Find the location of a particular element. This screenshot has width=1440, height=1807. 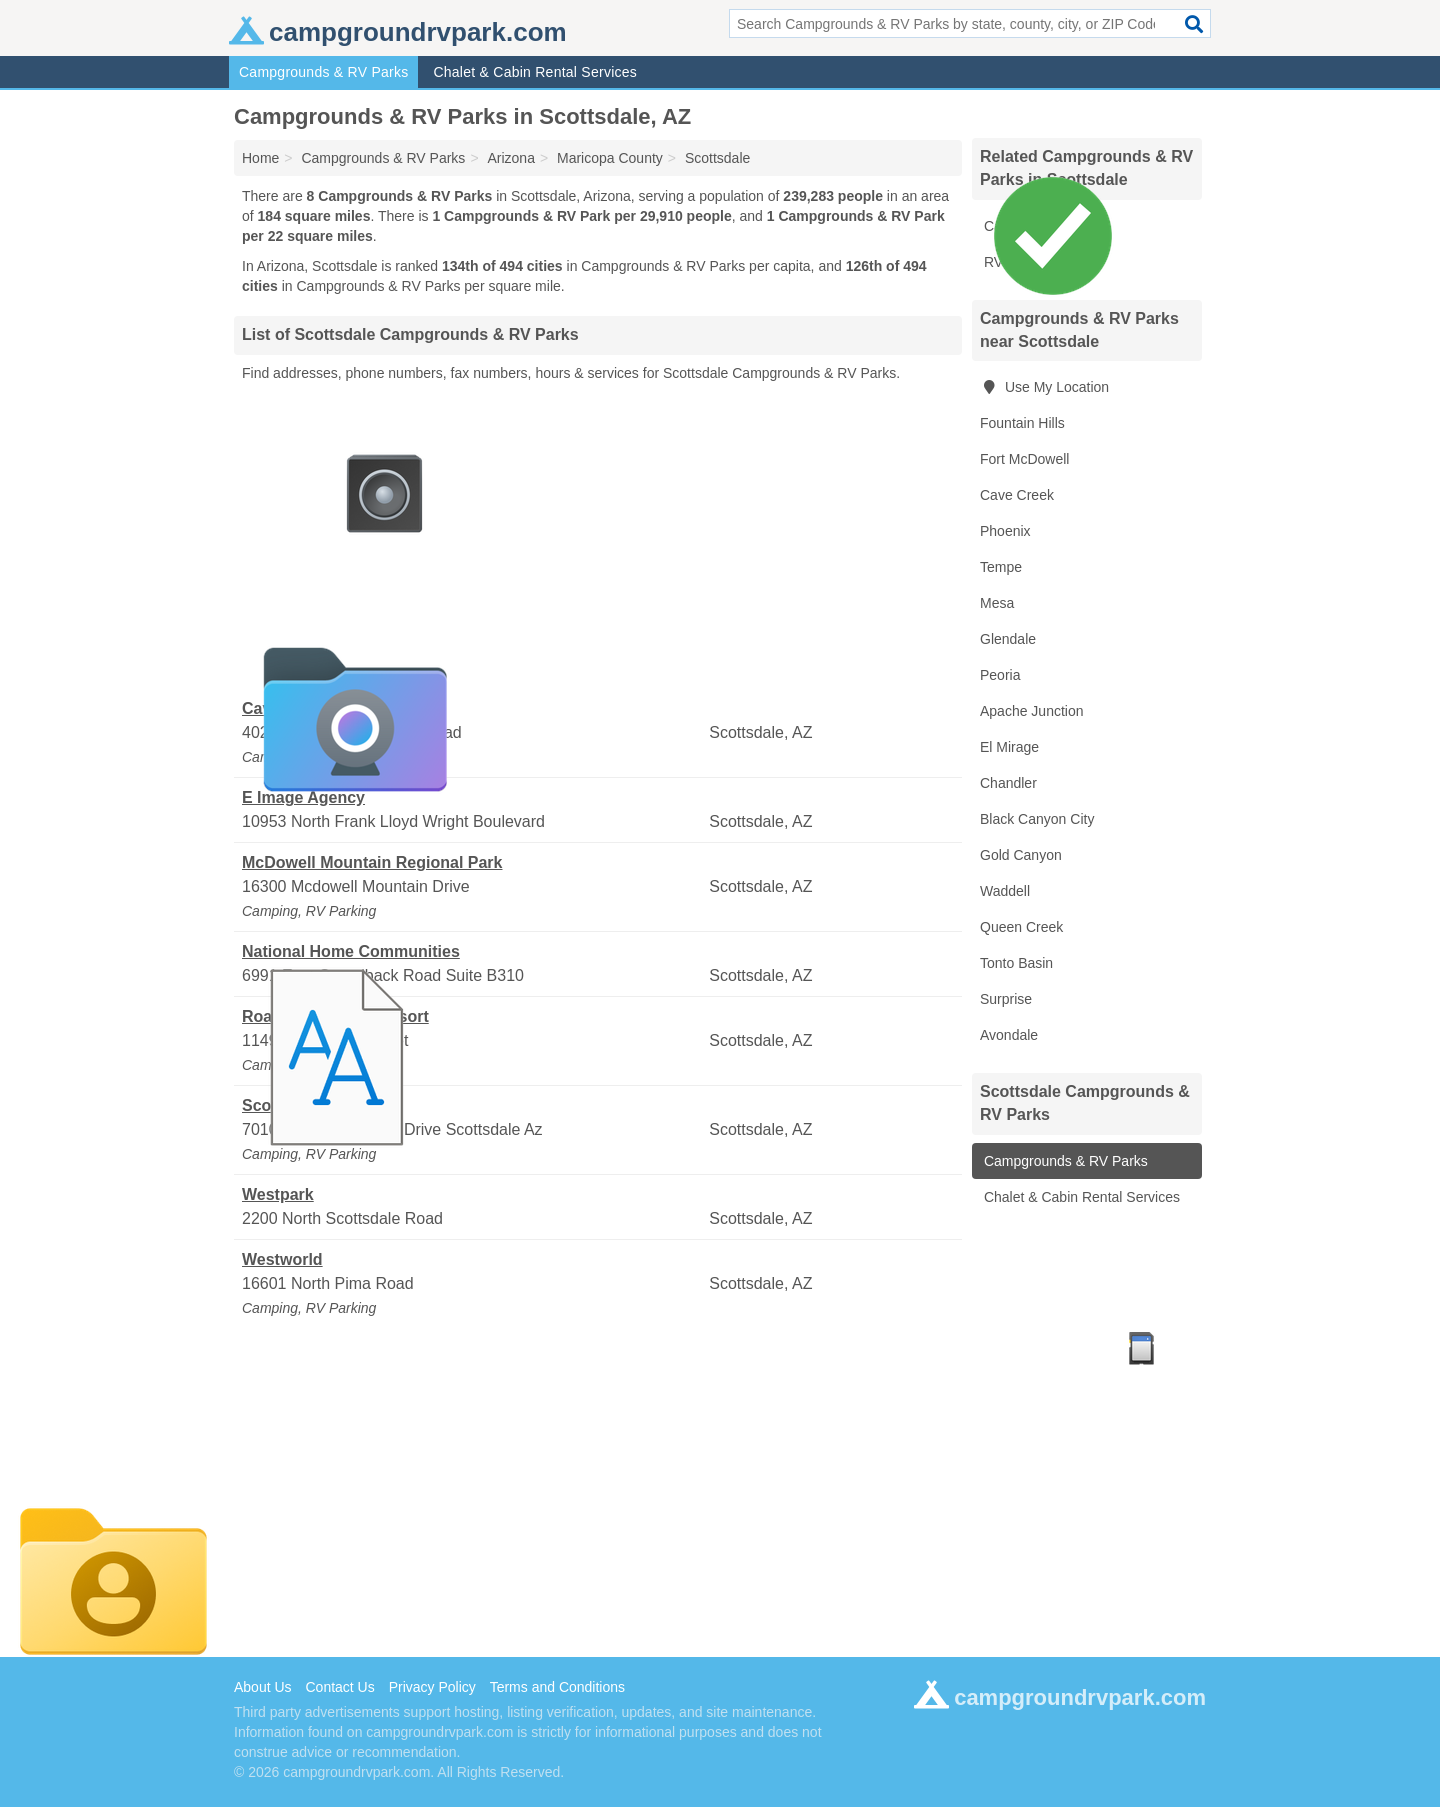

open a font file is located at coordinates (336, 1057).